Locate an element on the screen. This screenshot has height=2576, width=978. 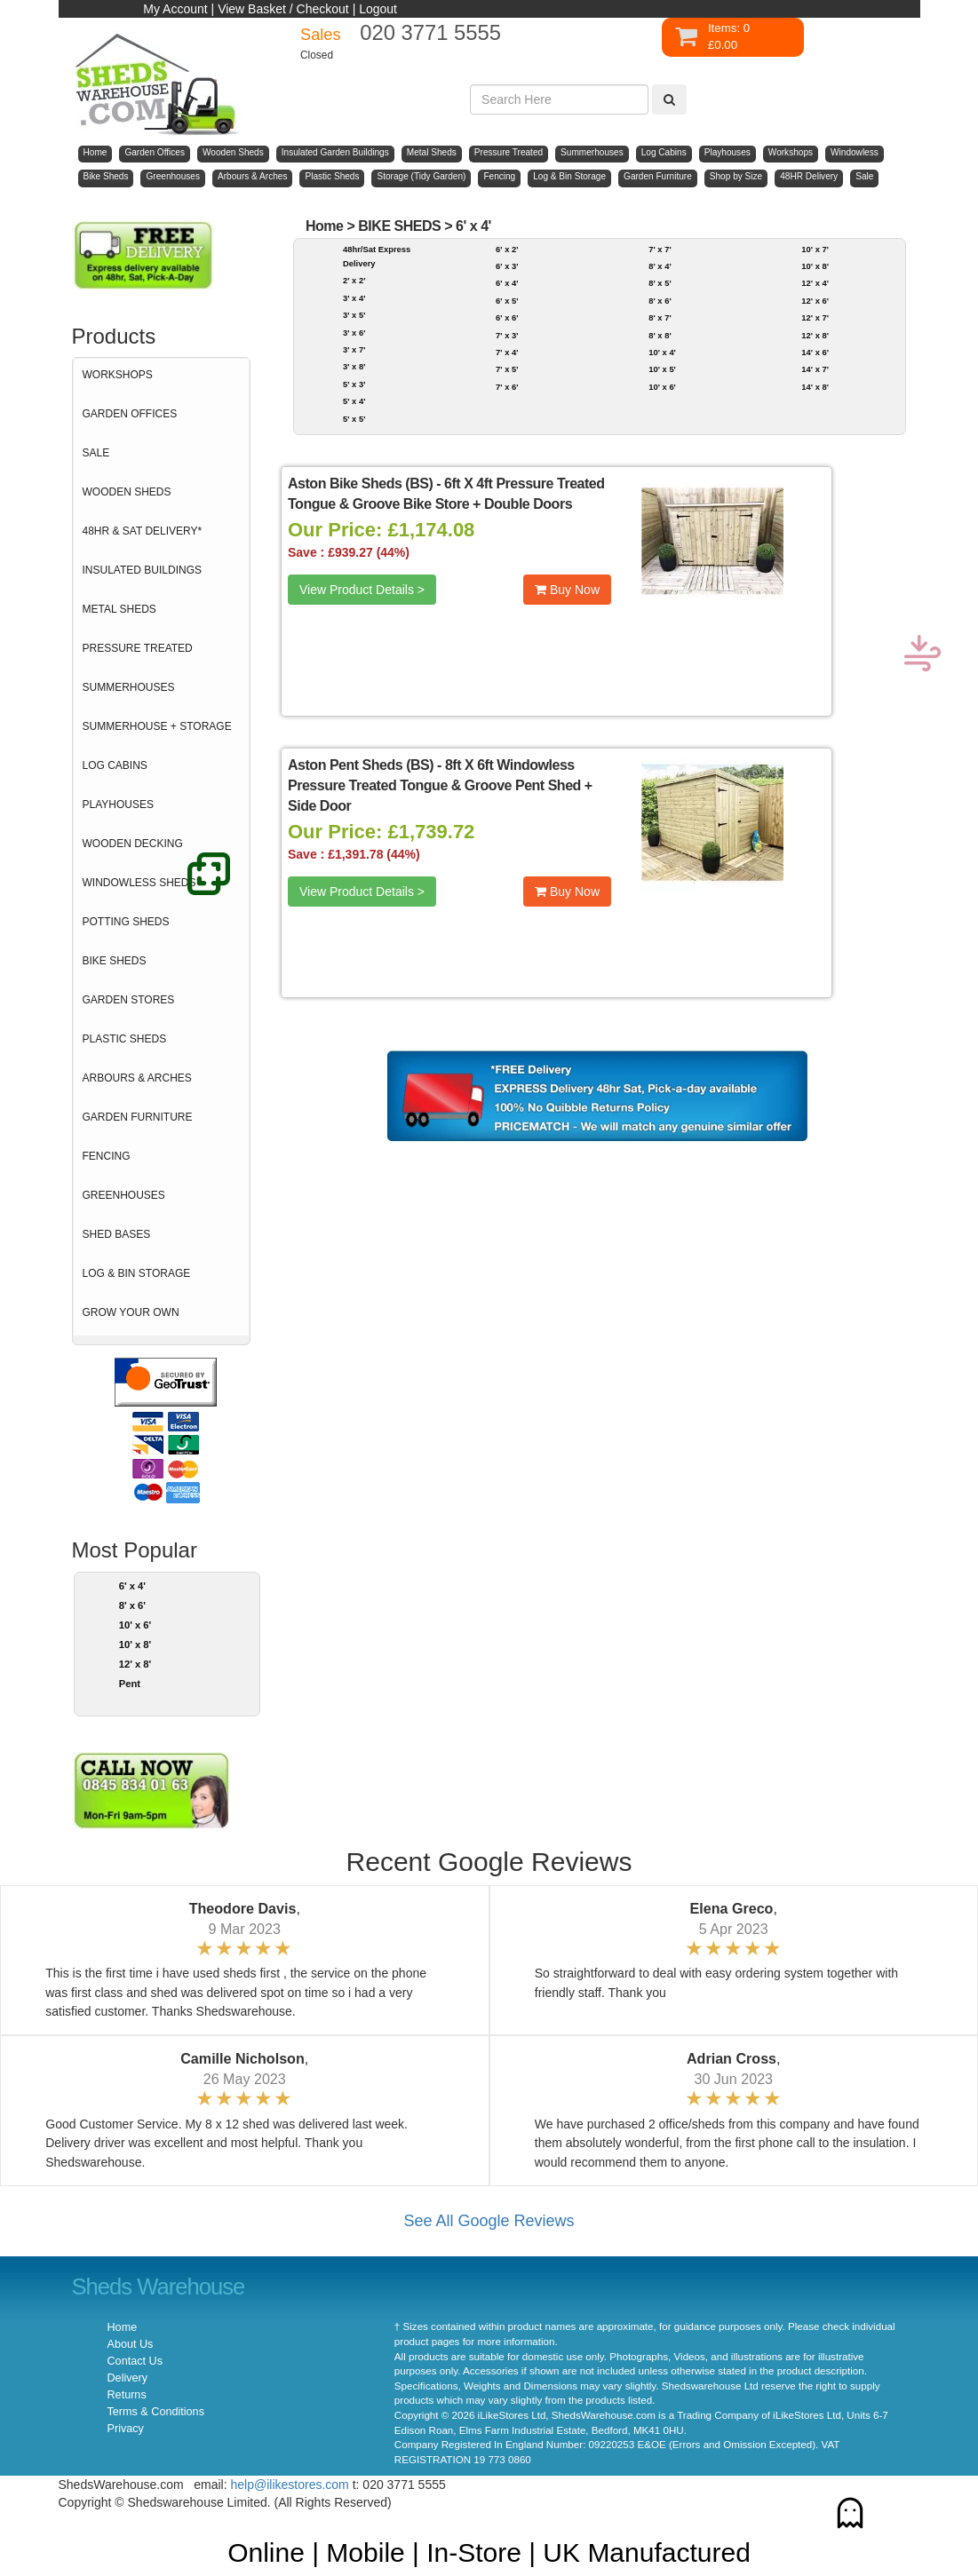
apply layer difference blend mode is located at coordinates (209, 874).